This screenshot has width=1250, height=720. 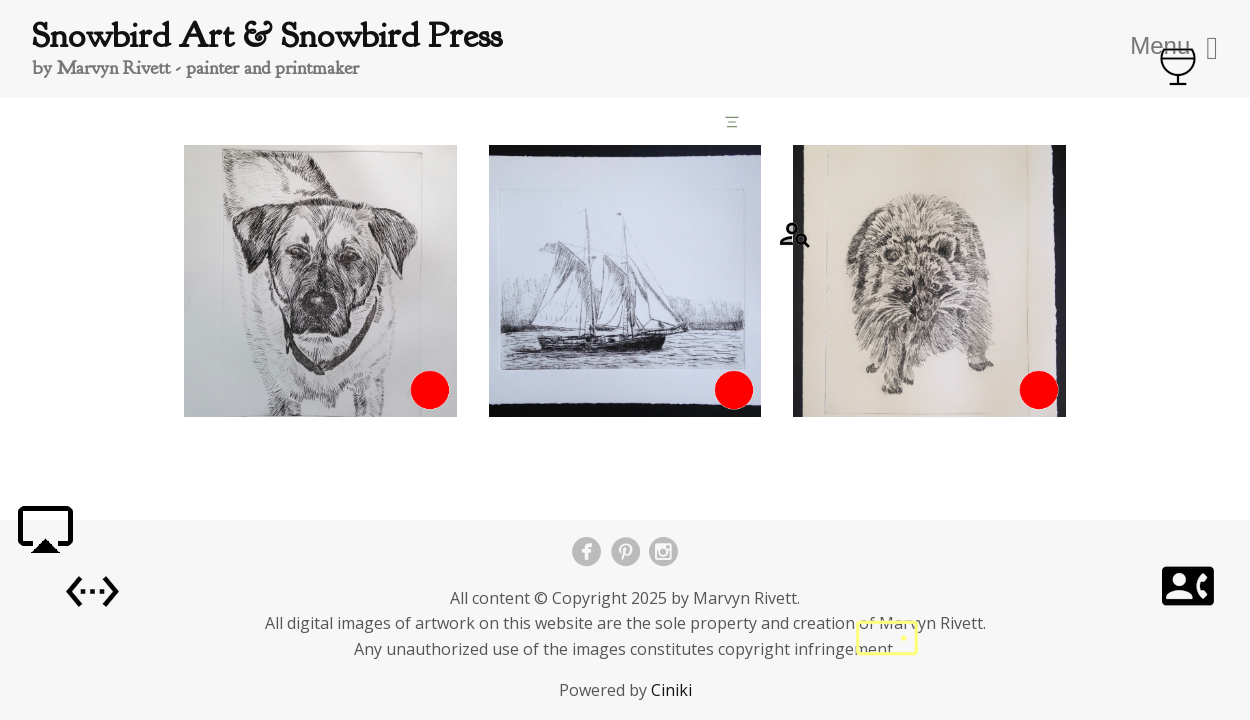 I want to click on search for a contact or user, so click(x=795, y=233).